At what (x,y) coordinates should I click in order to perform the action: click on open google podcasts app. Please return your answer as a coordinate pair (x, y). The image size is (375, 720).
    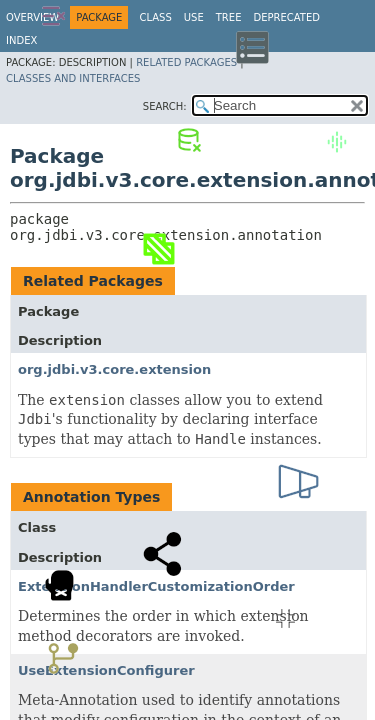
    Looking at the image, I should click on (337, 142).